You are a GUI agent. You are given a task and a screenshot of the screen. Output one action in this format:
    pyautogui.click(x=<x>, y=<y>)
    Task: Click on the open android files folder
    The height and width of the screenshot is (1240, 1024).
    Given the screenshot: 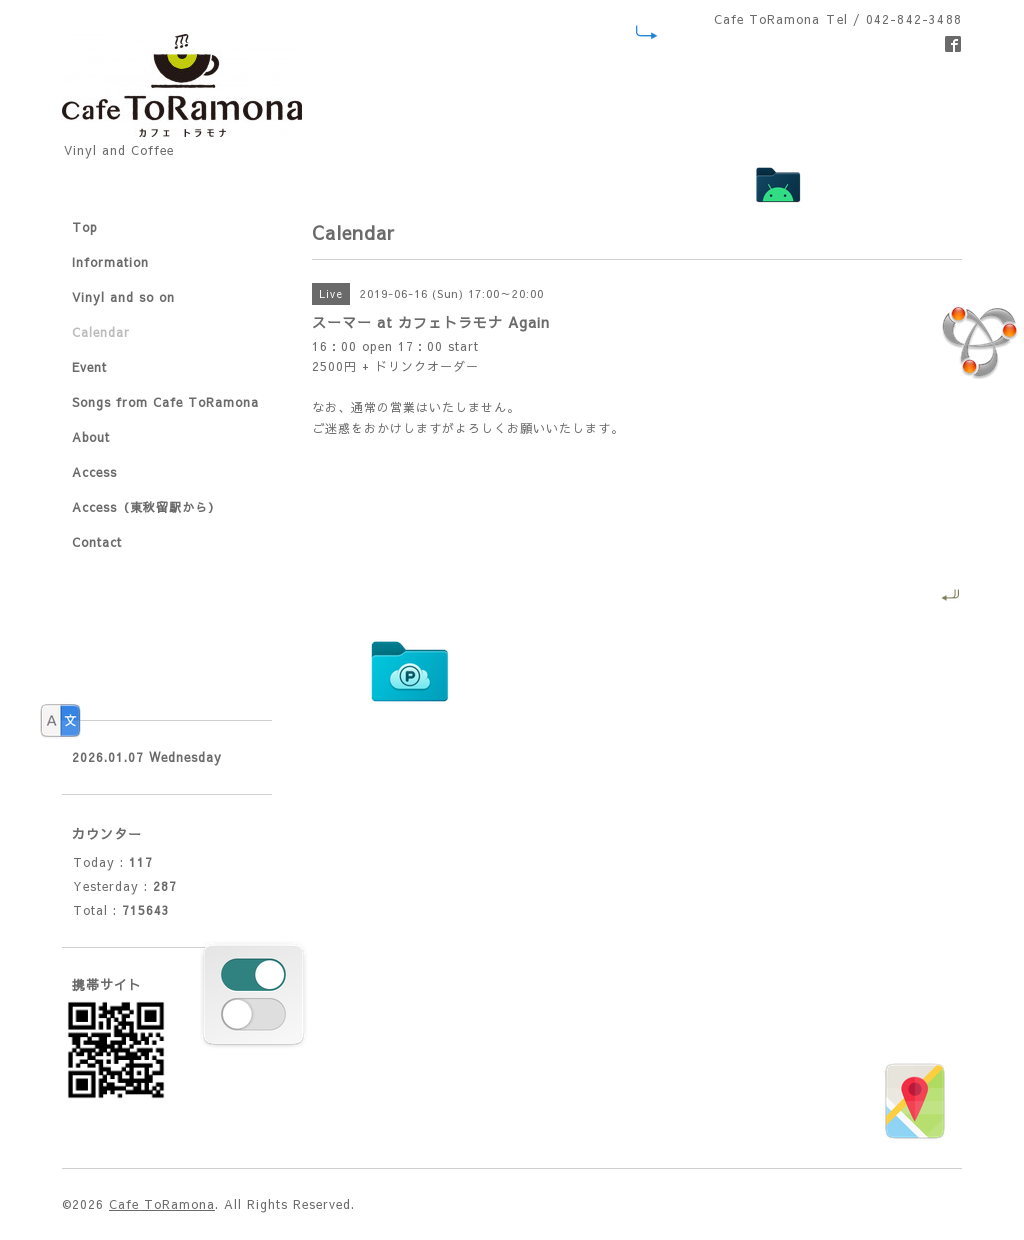 What is the action you would take?
    pyautogui.click(x=778, y=186)
    